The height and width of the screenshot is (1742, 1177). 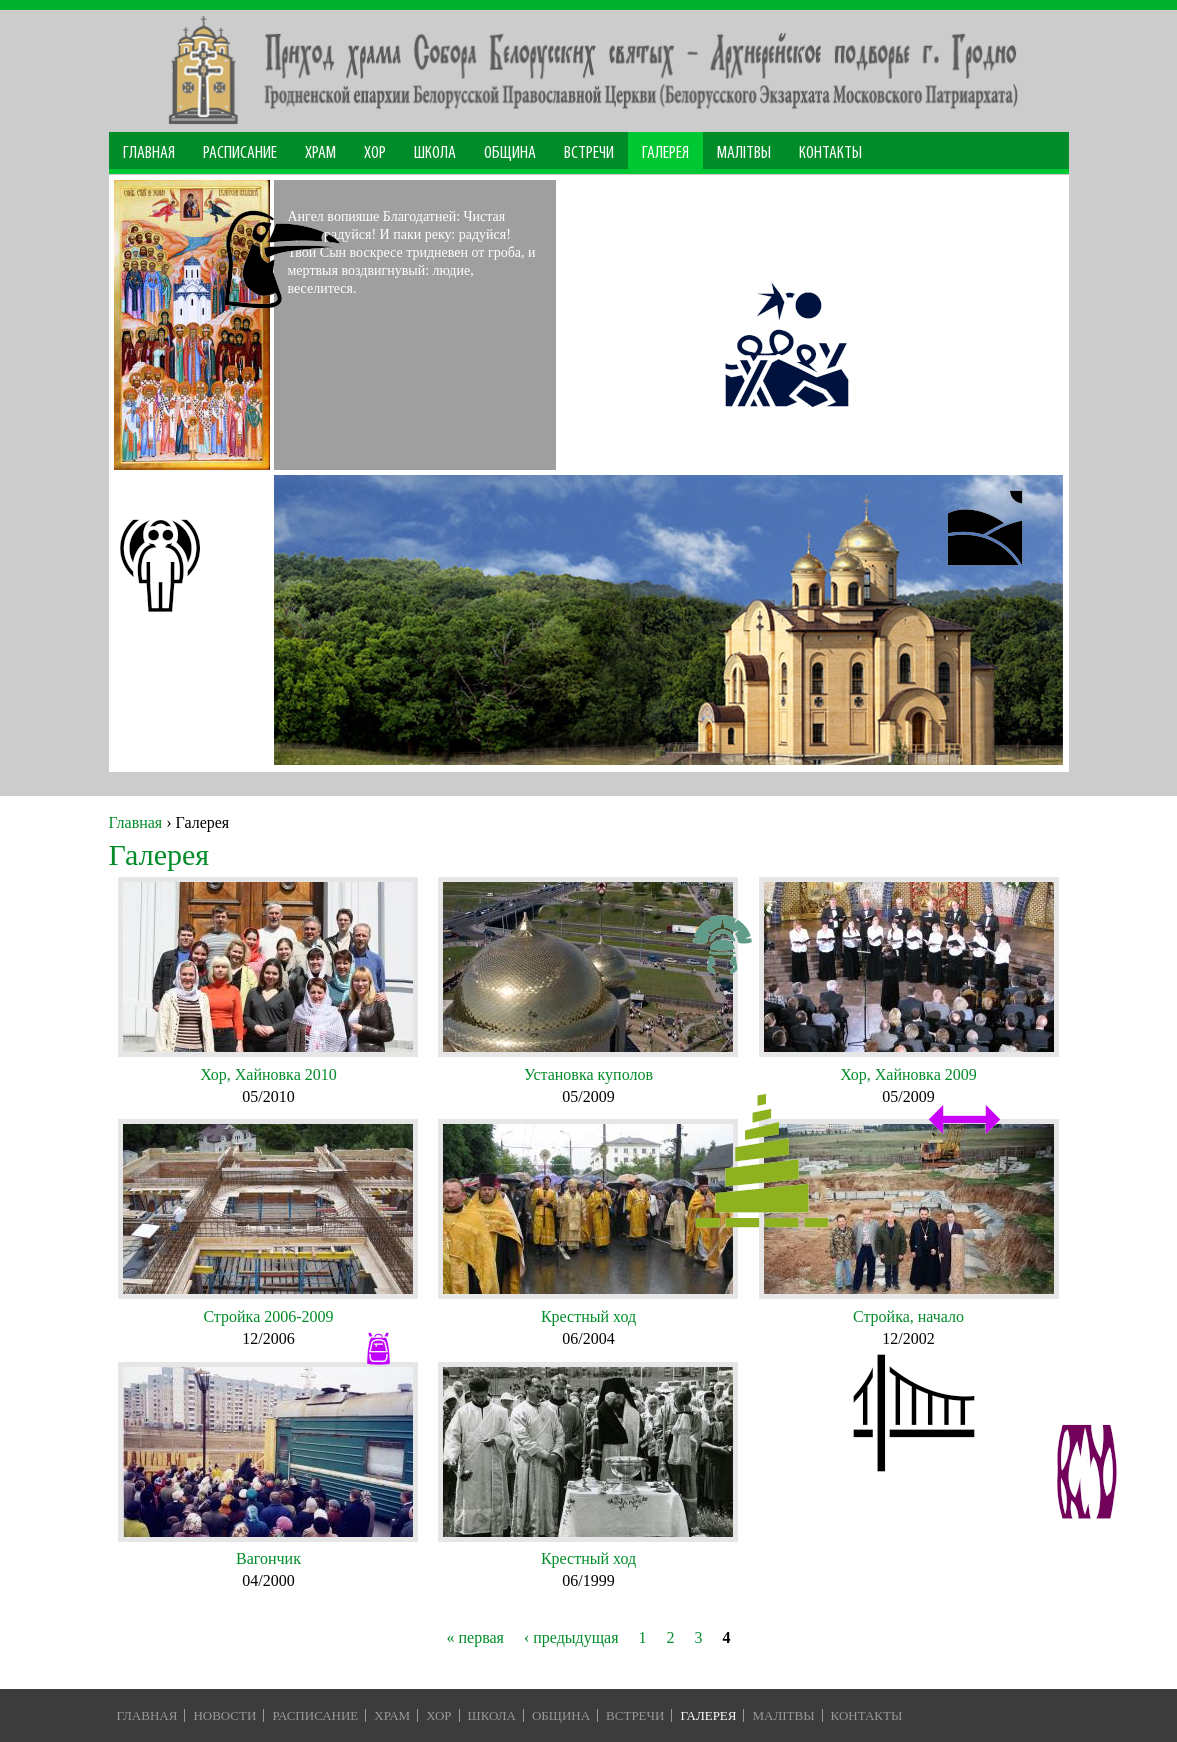 I want to click on access school or education features, so click(x=378, y=1348).